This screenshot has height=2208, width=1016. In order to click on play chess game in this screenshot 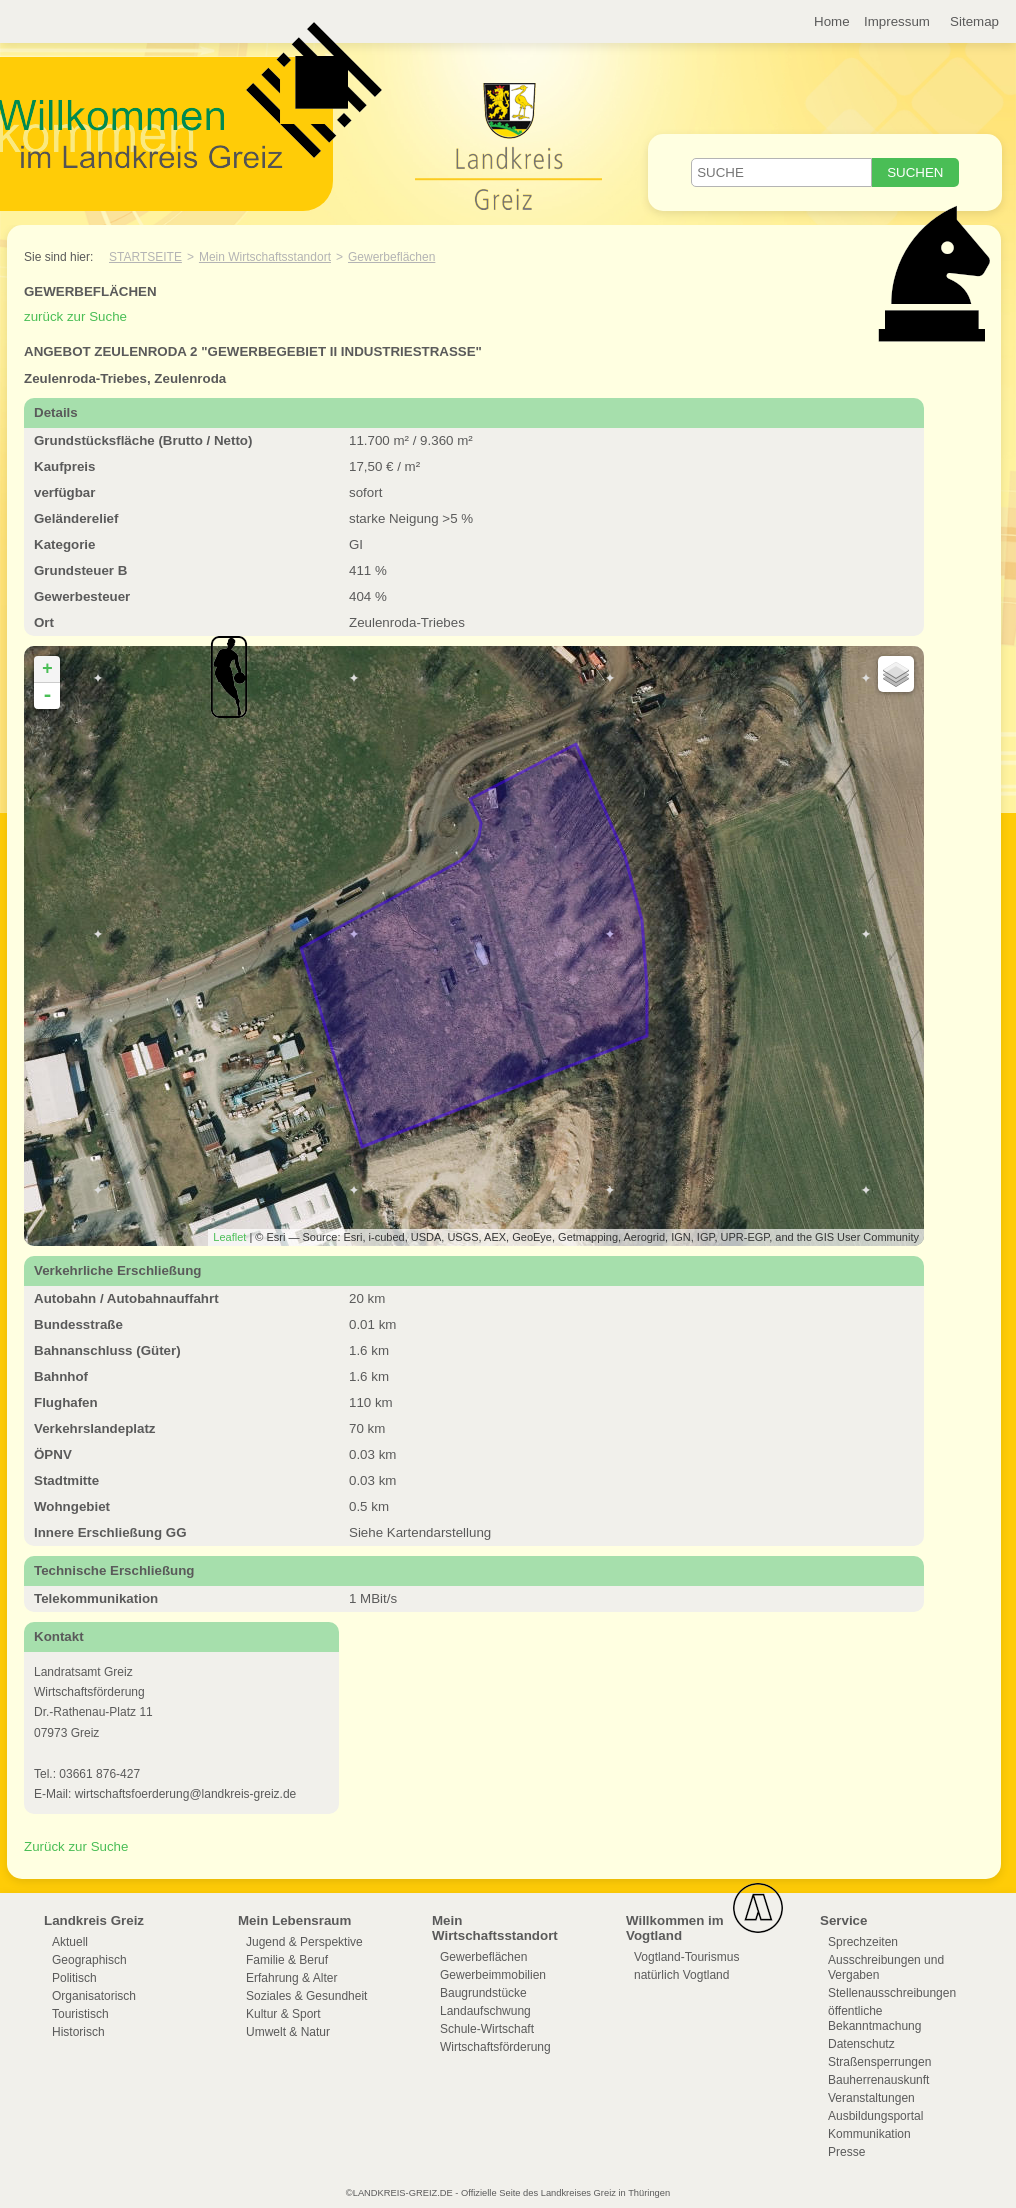, I will do `click(935, 279)`.